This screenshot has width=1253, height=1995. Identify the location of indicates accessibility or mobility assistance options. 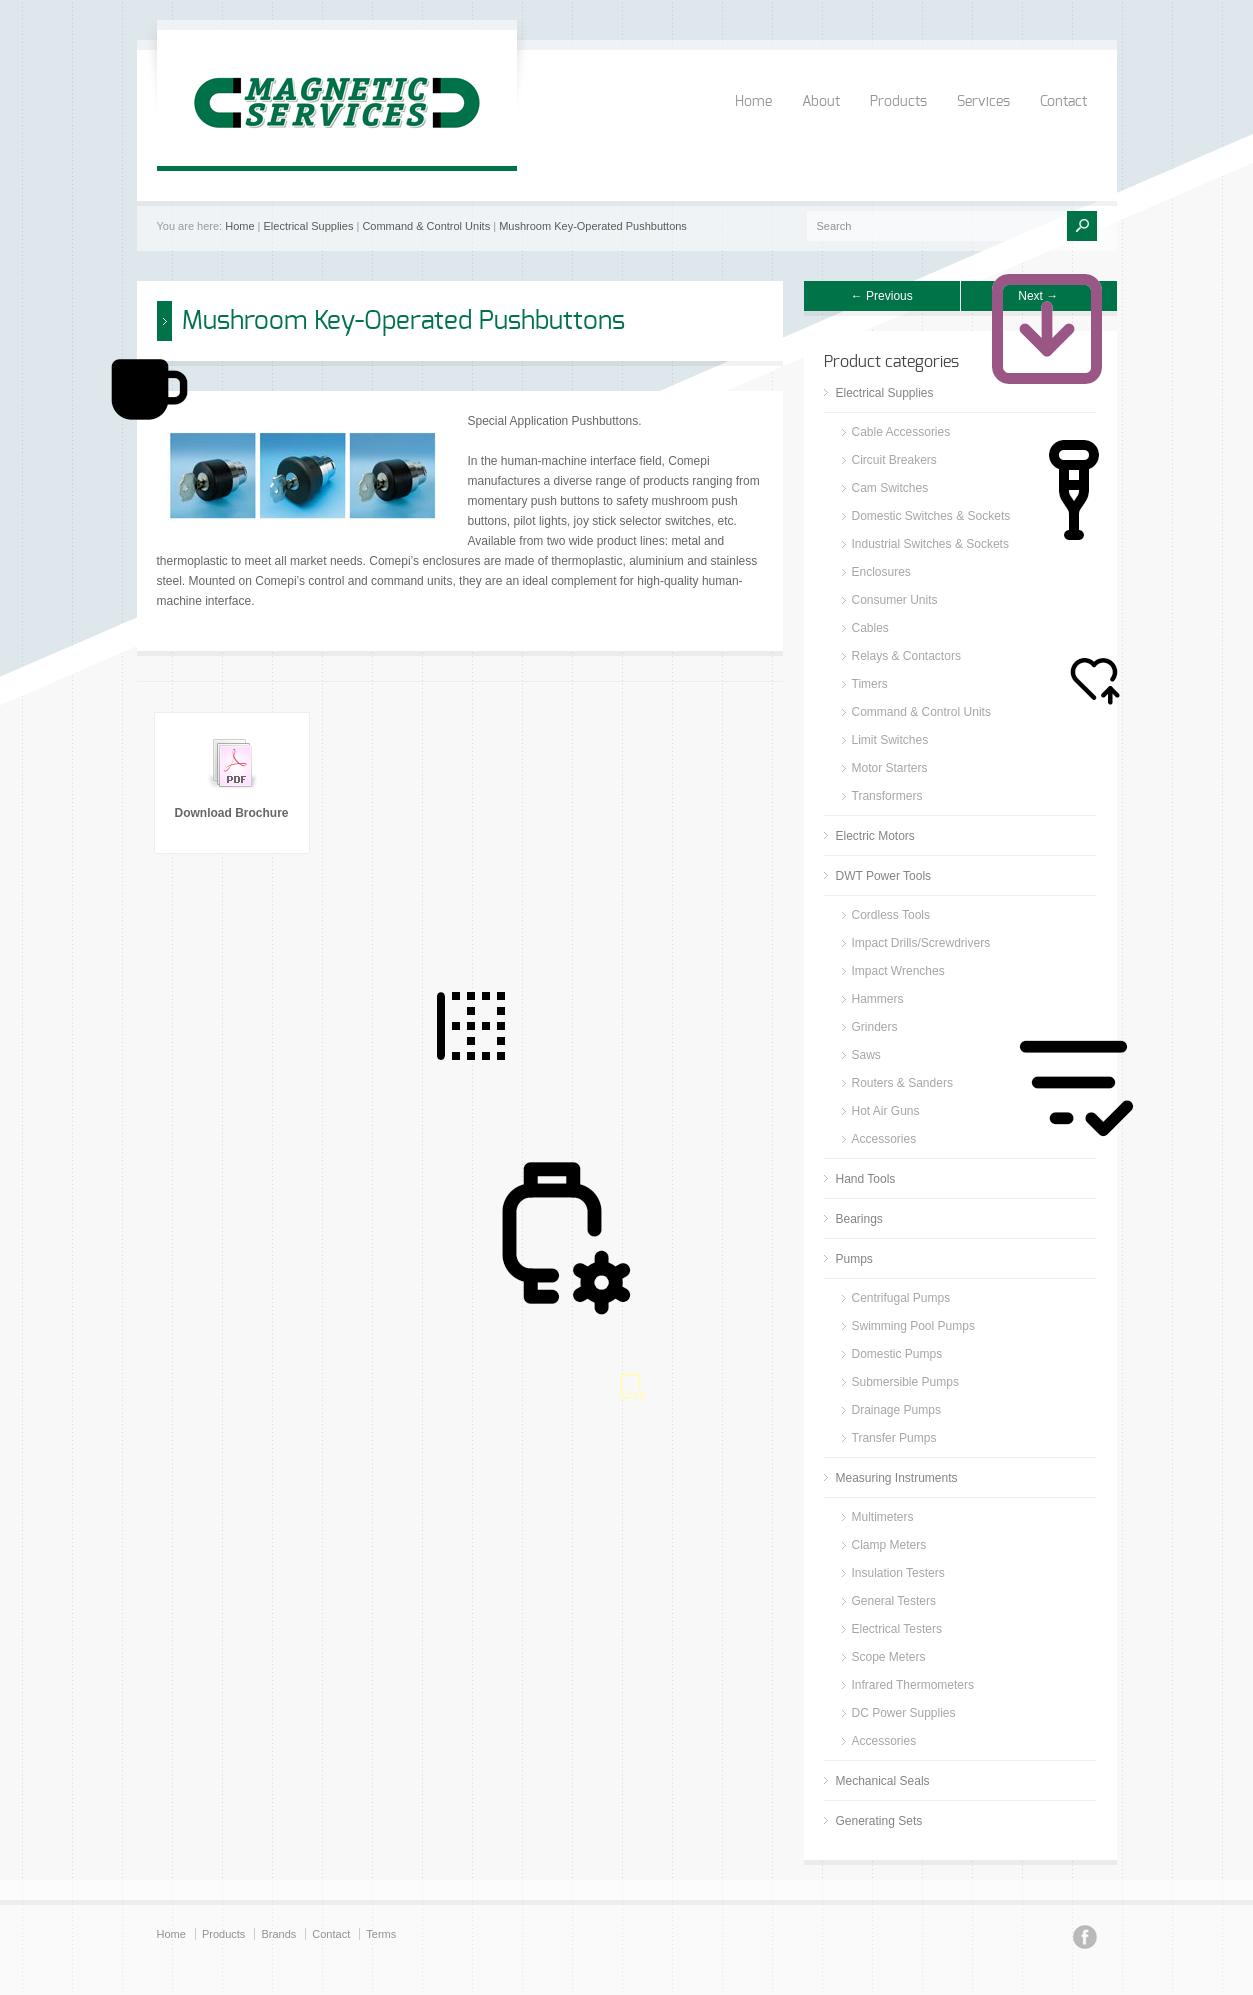
(1074, 490).